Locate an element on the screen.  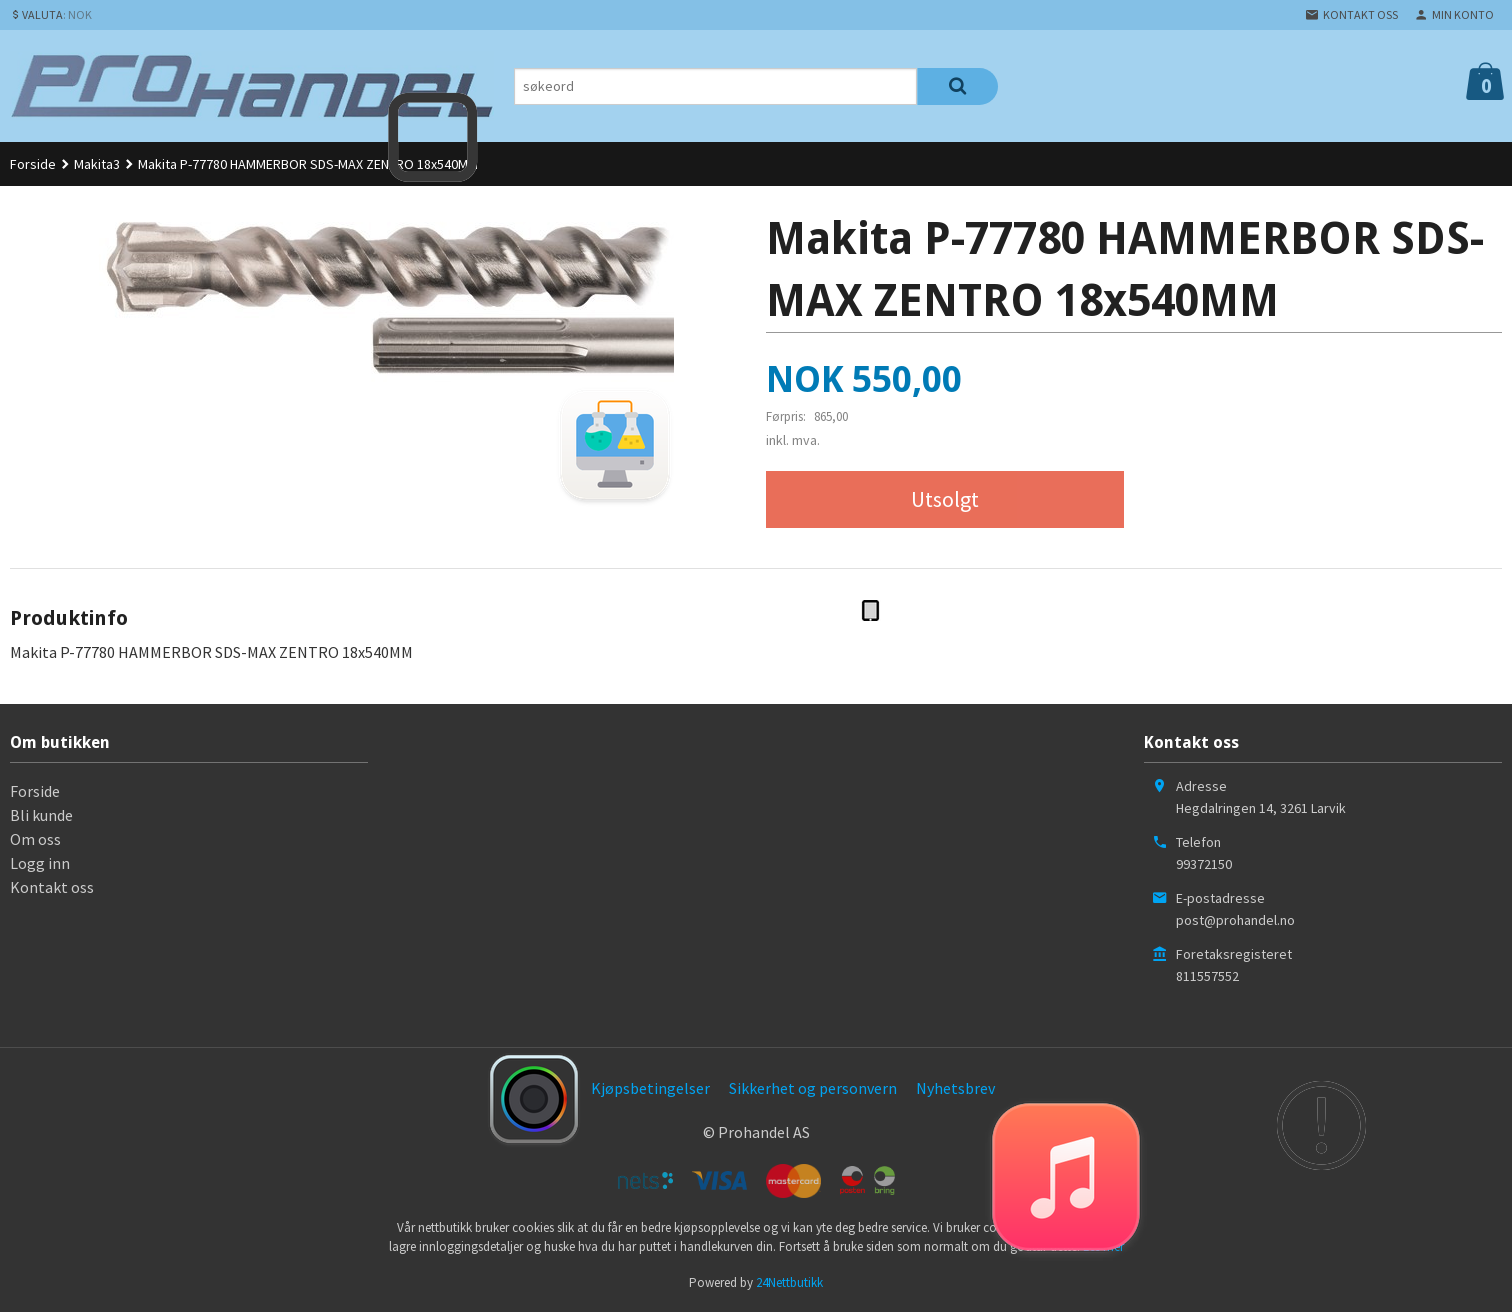
view connected iPad device is located at coordinates (870, 610).